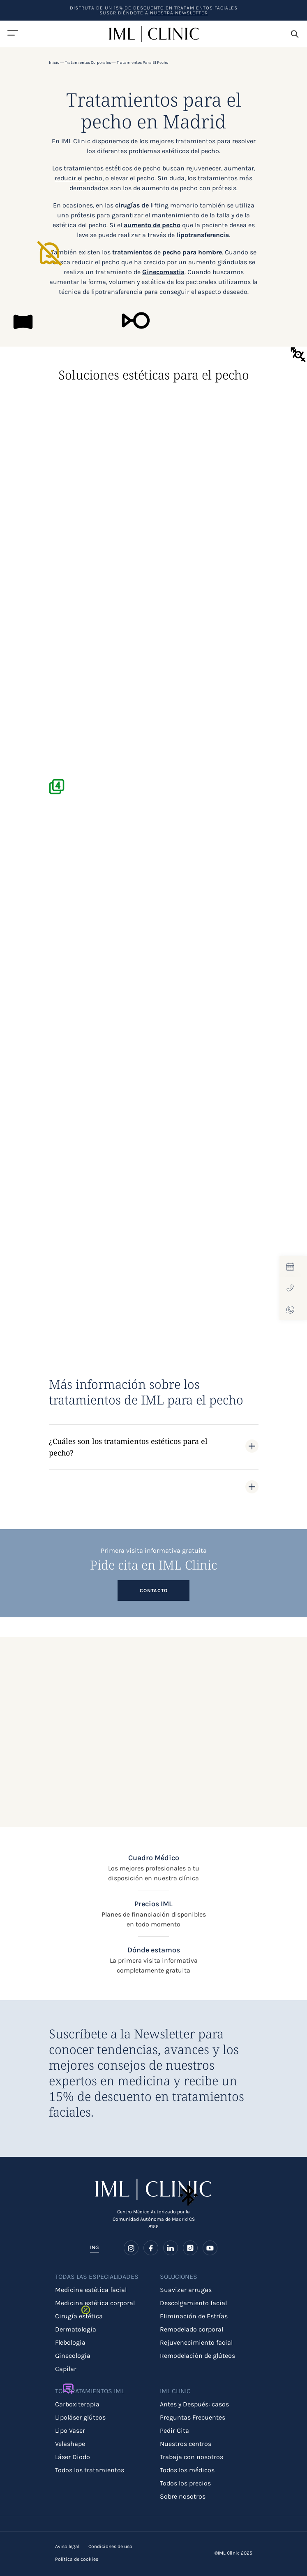 The width and height of the screenshot is (307, 2576). What do you see at coordinates (136, 320) in the screenshot?
I see `select third gender or non-binary option` at bounding box center [136, 320].